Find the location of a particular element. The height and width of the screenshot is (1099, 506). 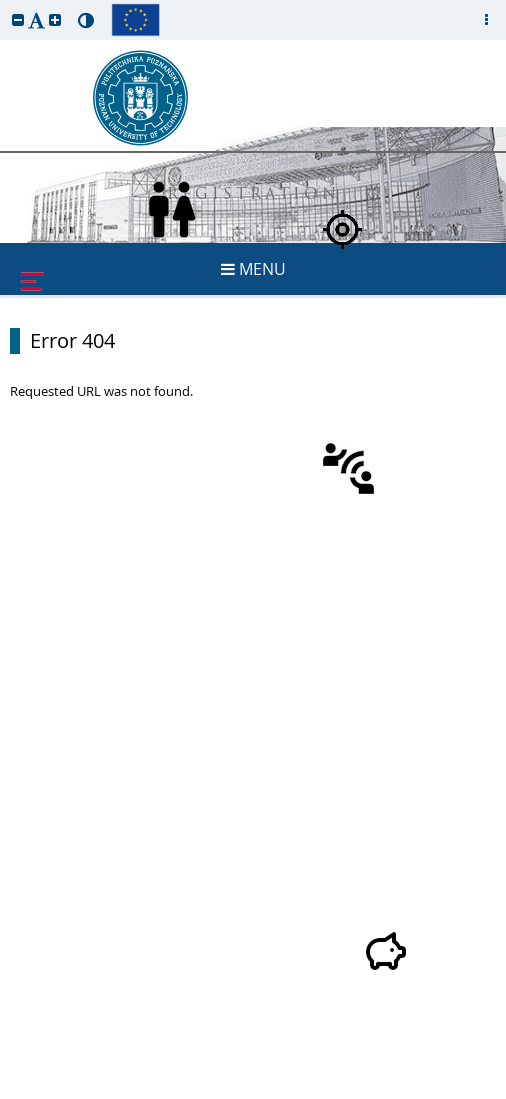

align text to the left is located at coordinates (32, 281).